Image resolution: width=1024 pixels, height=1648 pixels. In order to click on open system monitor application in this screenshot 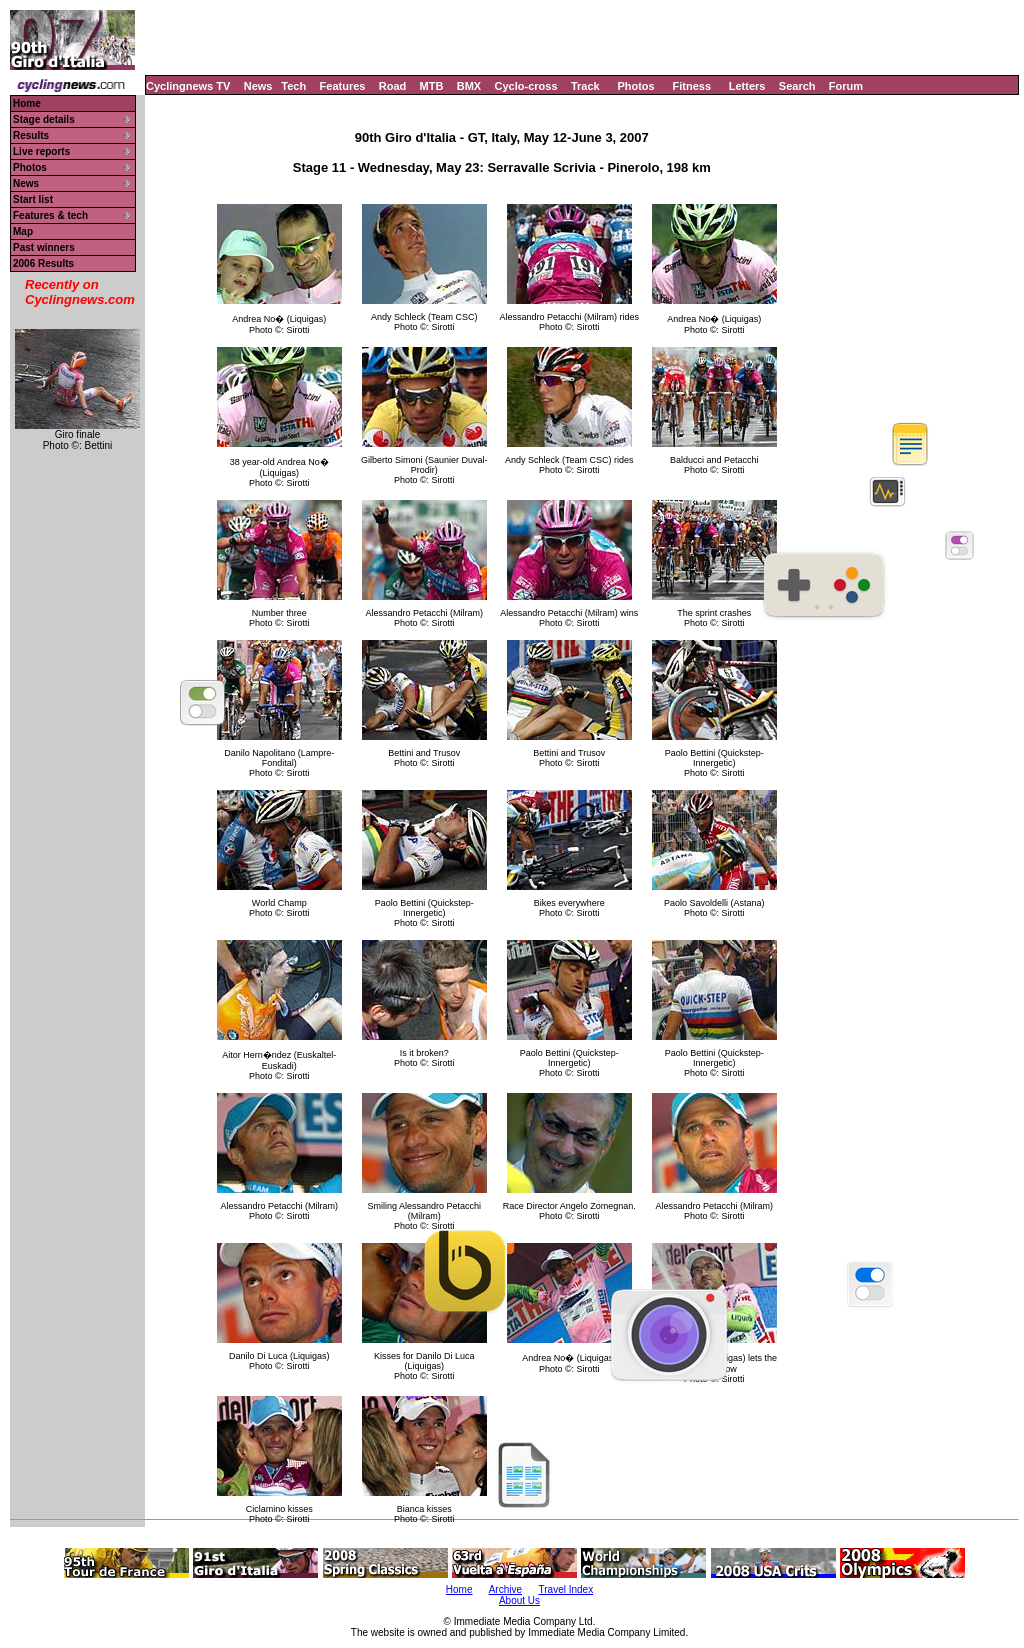, I will do `click(887, 491)`.